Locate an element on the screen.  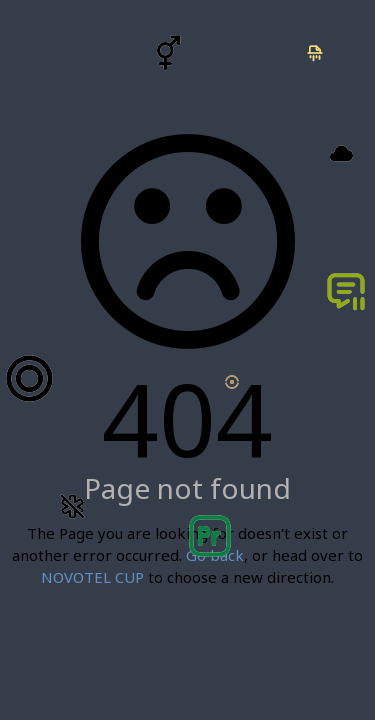
indicates cloudy weather conditions is located at coordinates (341, 153).